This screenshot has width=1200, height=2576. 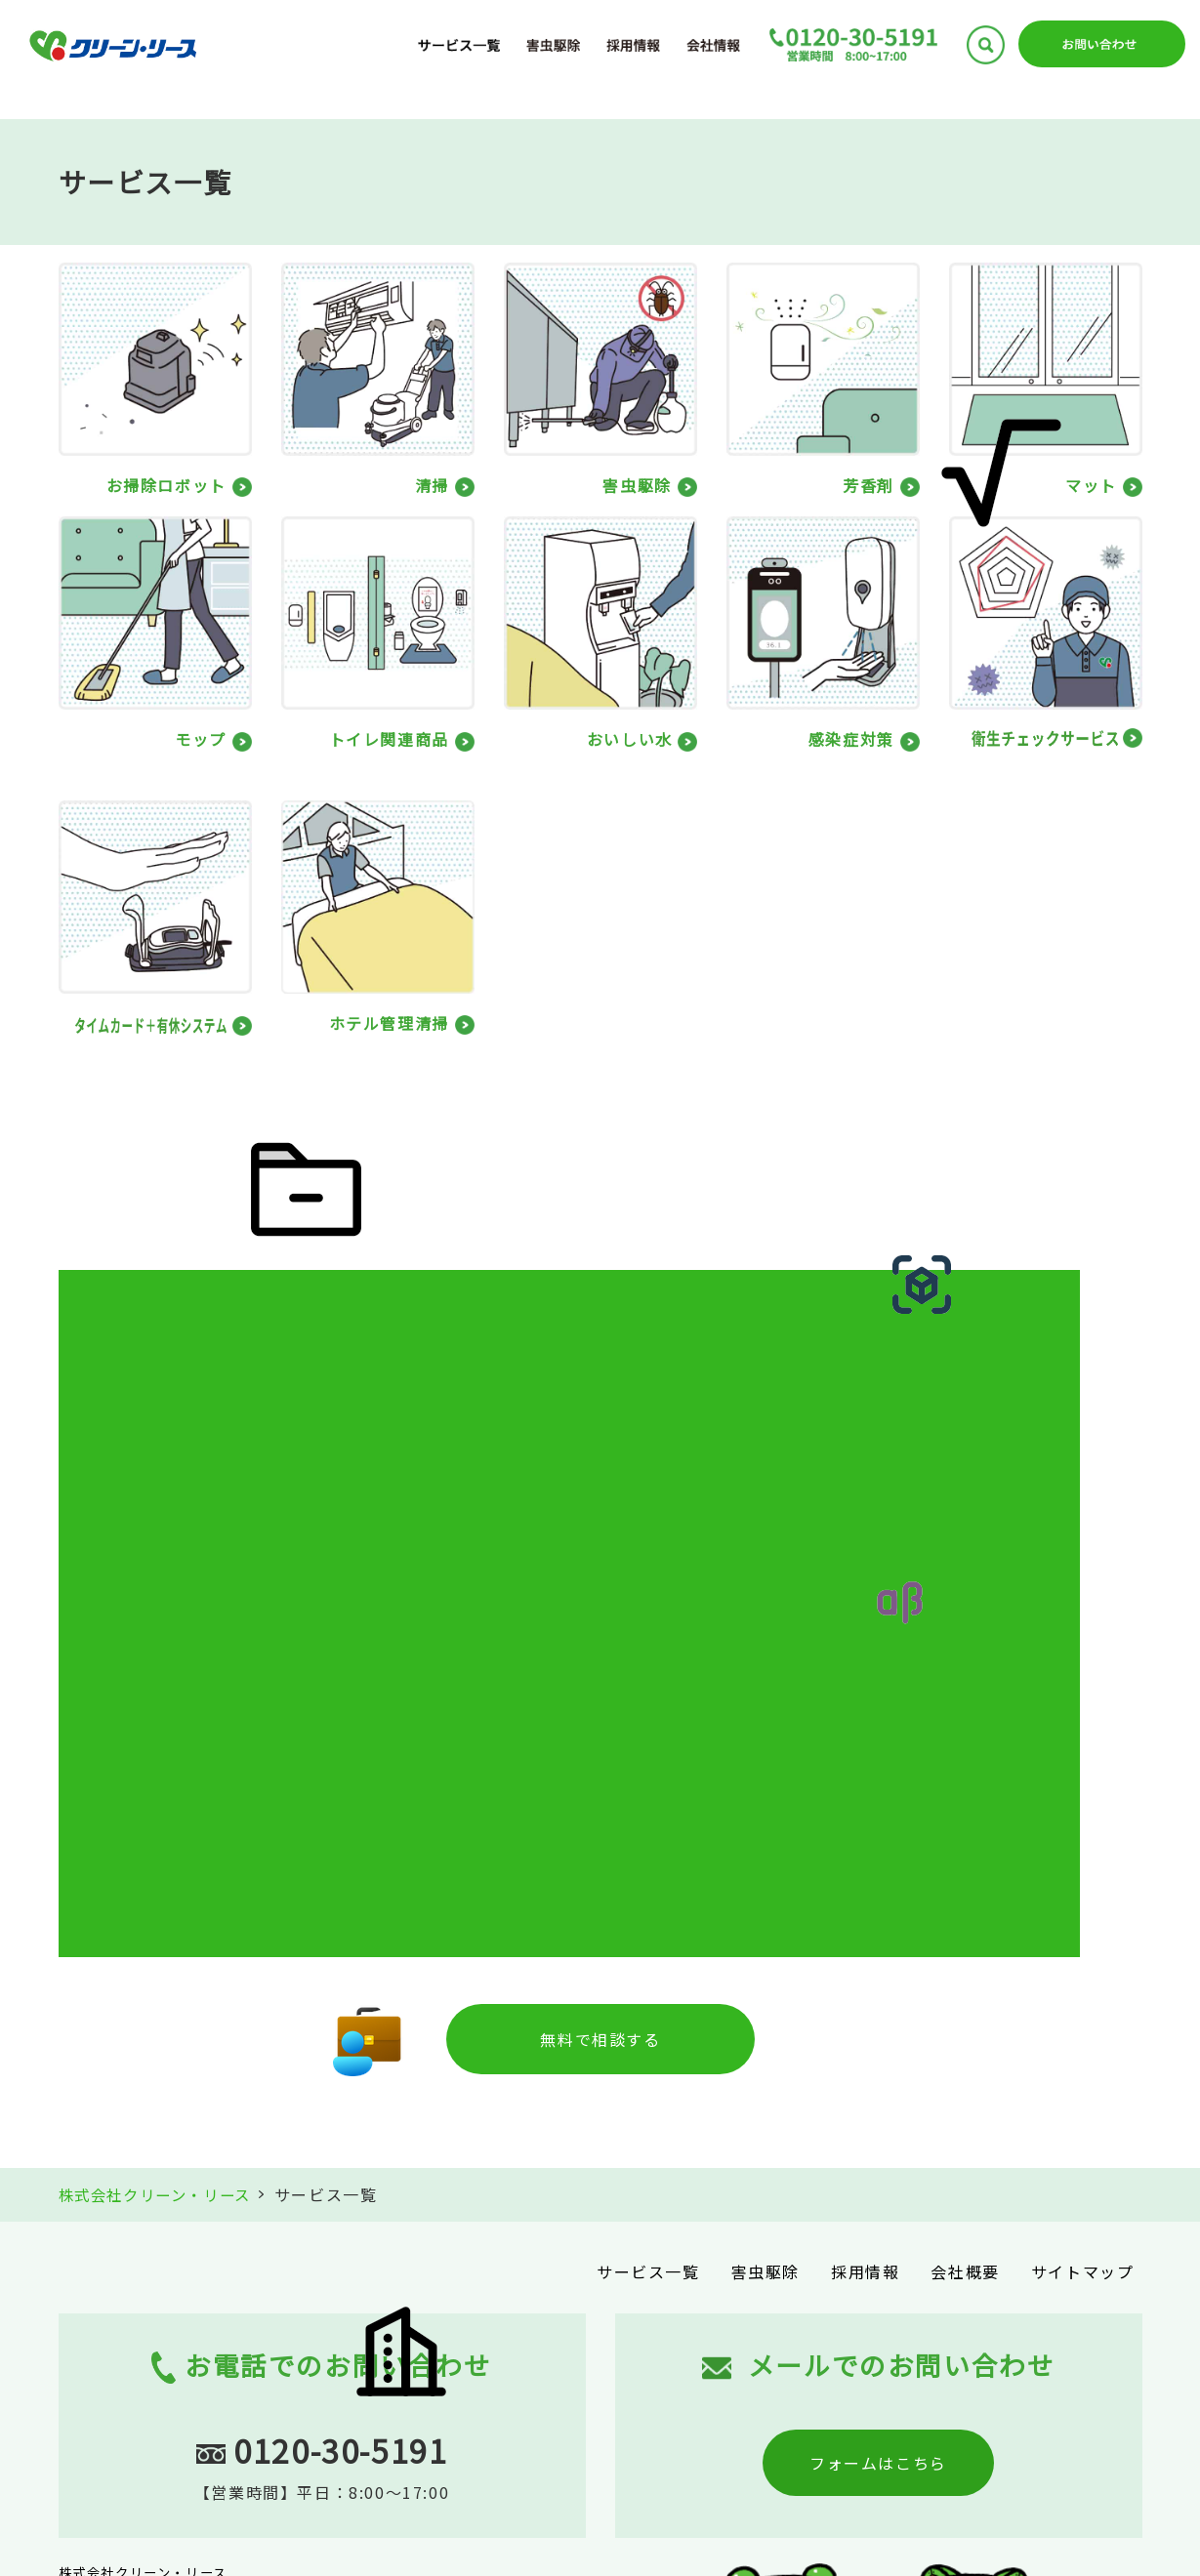 I want to click on view corporate or business location, so click(x=401, y=2351).